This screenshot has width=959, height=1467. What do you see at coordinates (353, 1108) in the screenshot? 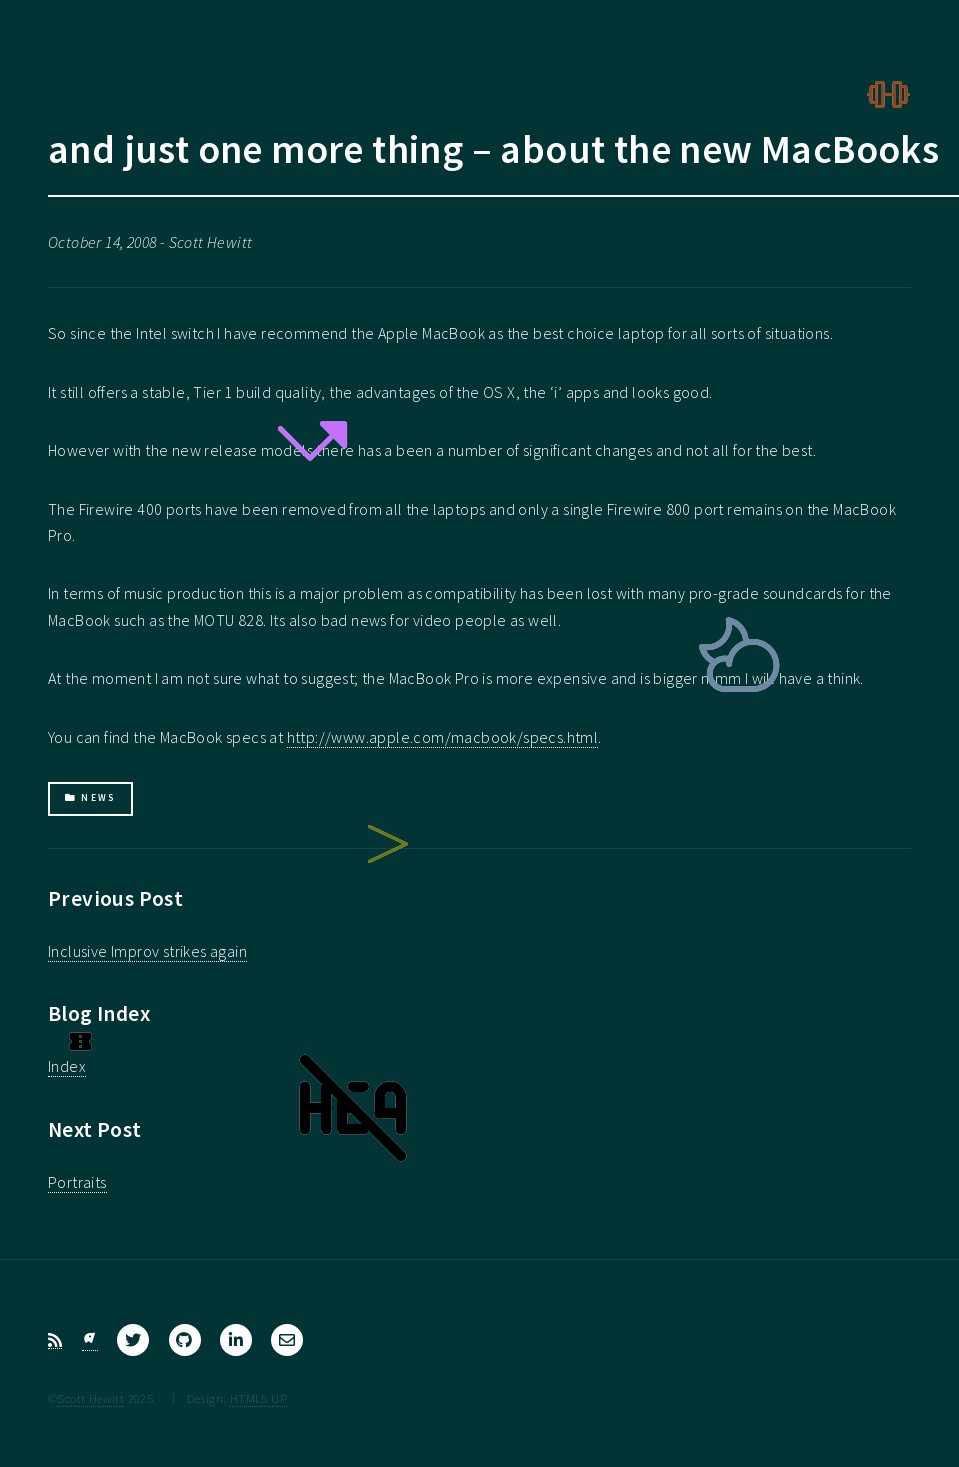
I see `disable HTTP HEAD request method` at bounding box center [353, 1108].